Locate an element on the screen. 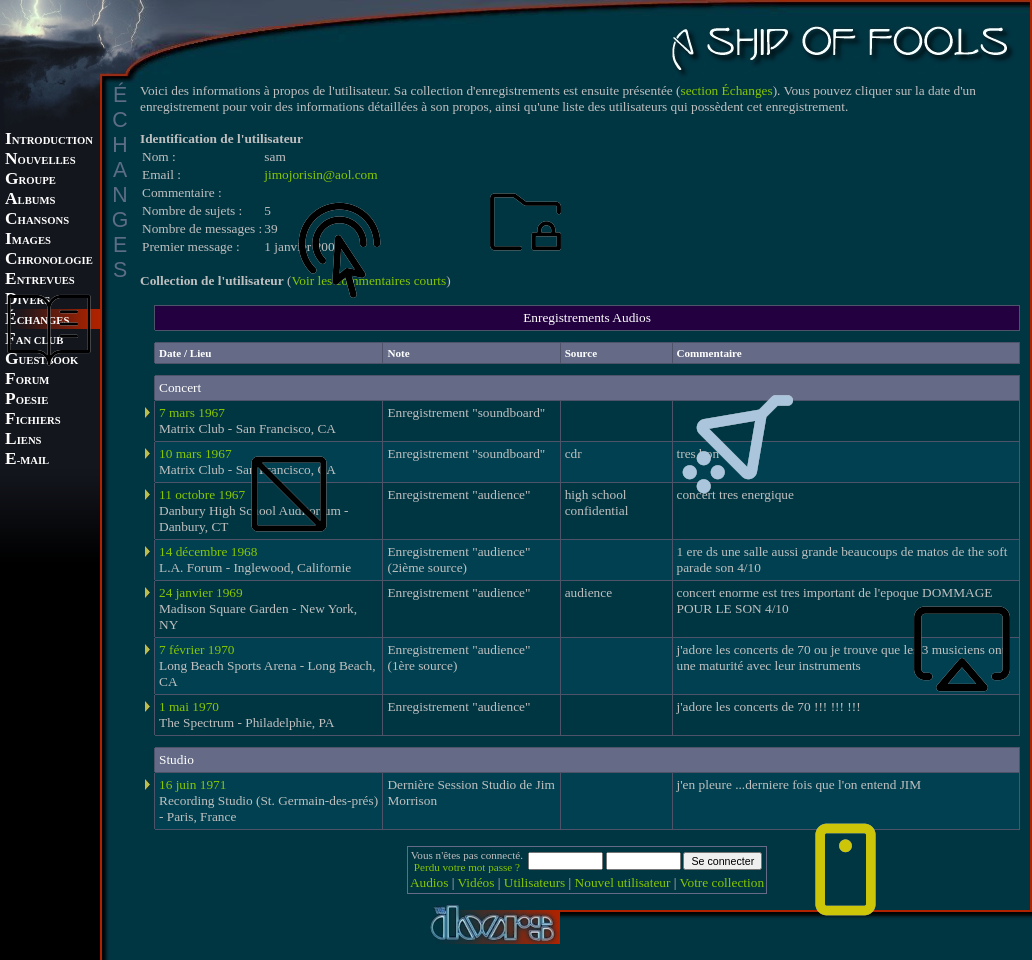  tap or click interaction detected is located at coordinates (339, 250).